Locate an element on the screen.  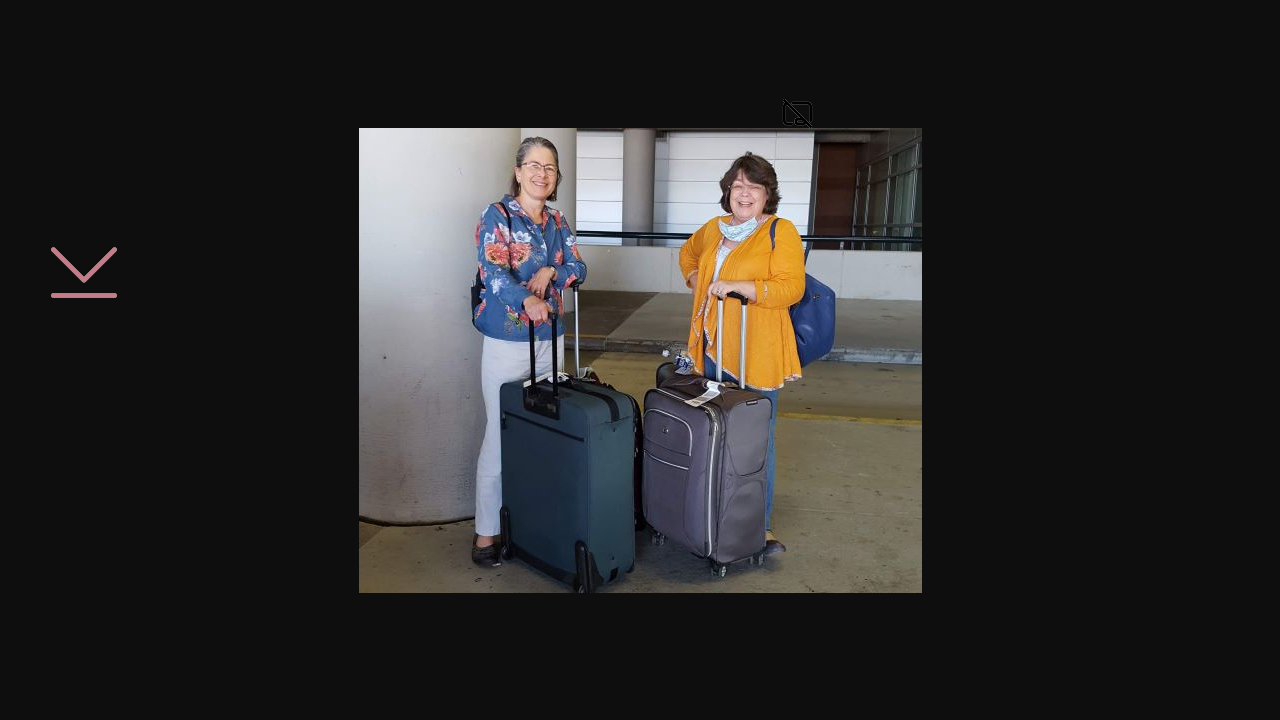
presentation mode disabled is located at coordinates (797, 113).